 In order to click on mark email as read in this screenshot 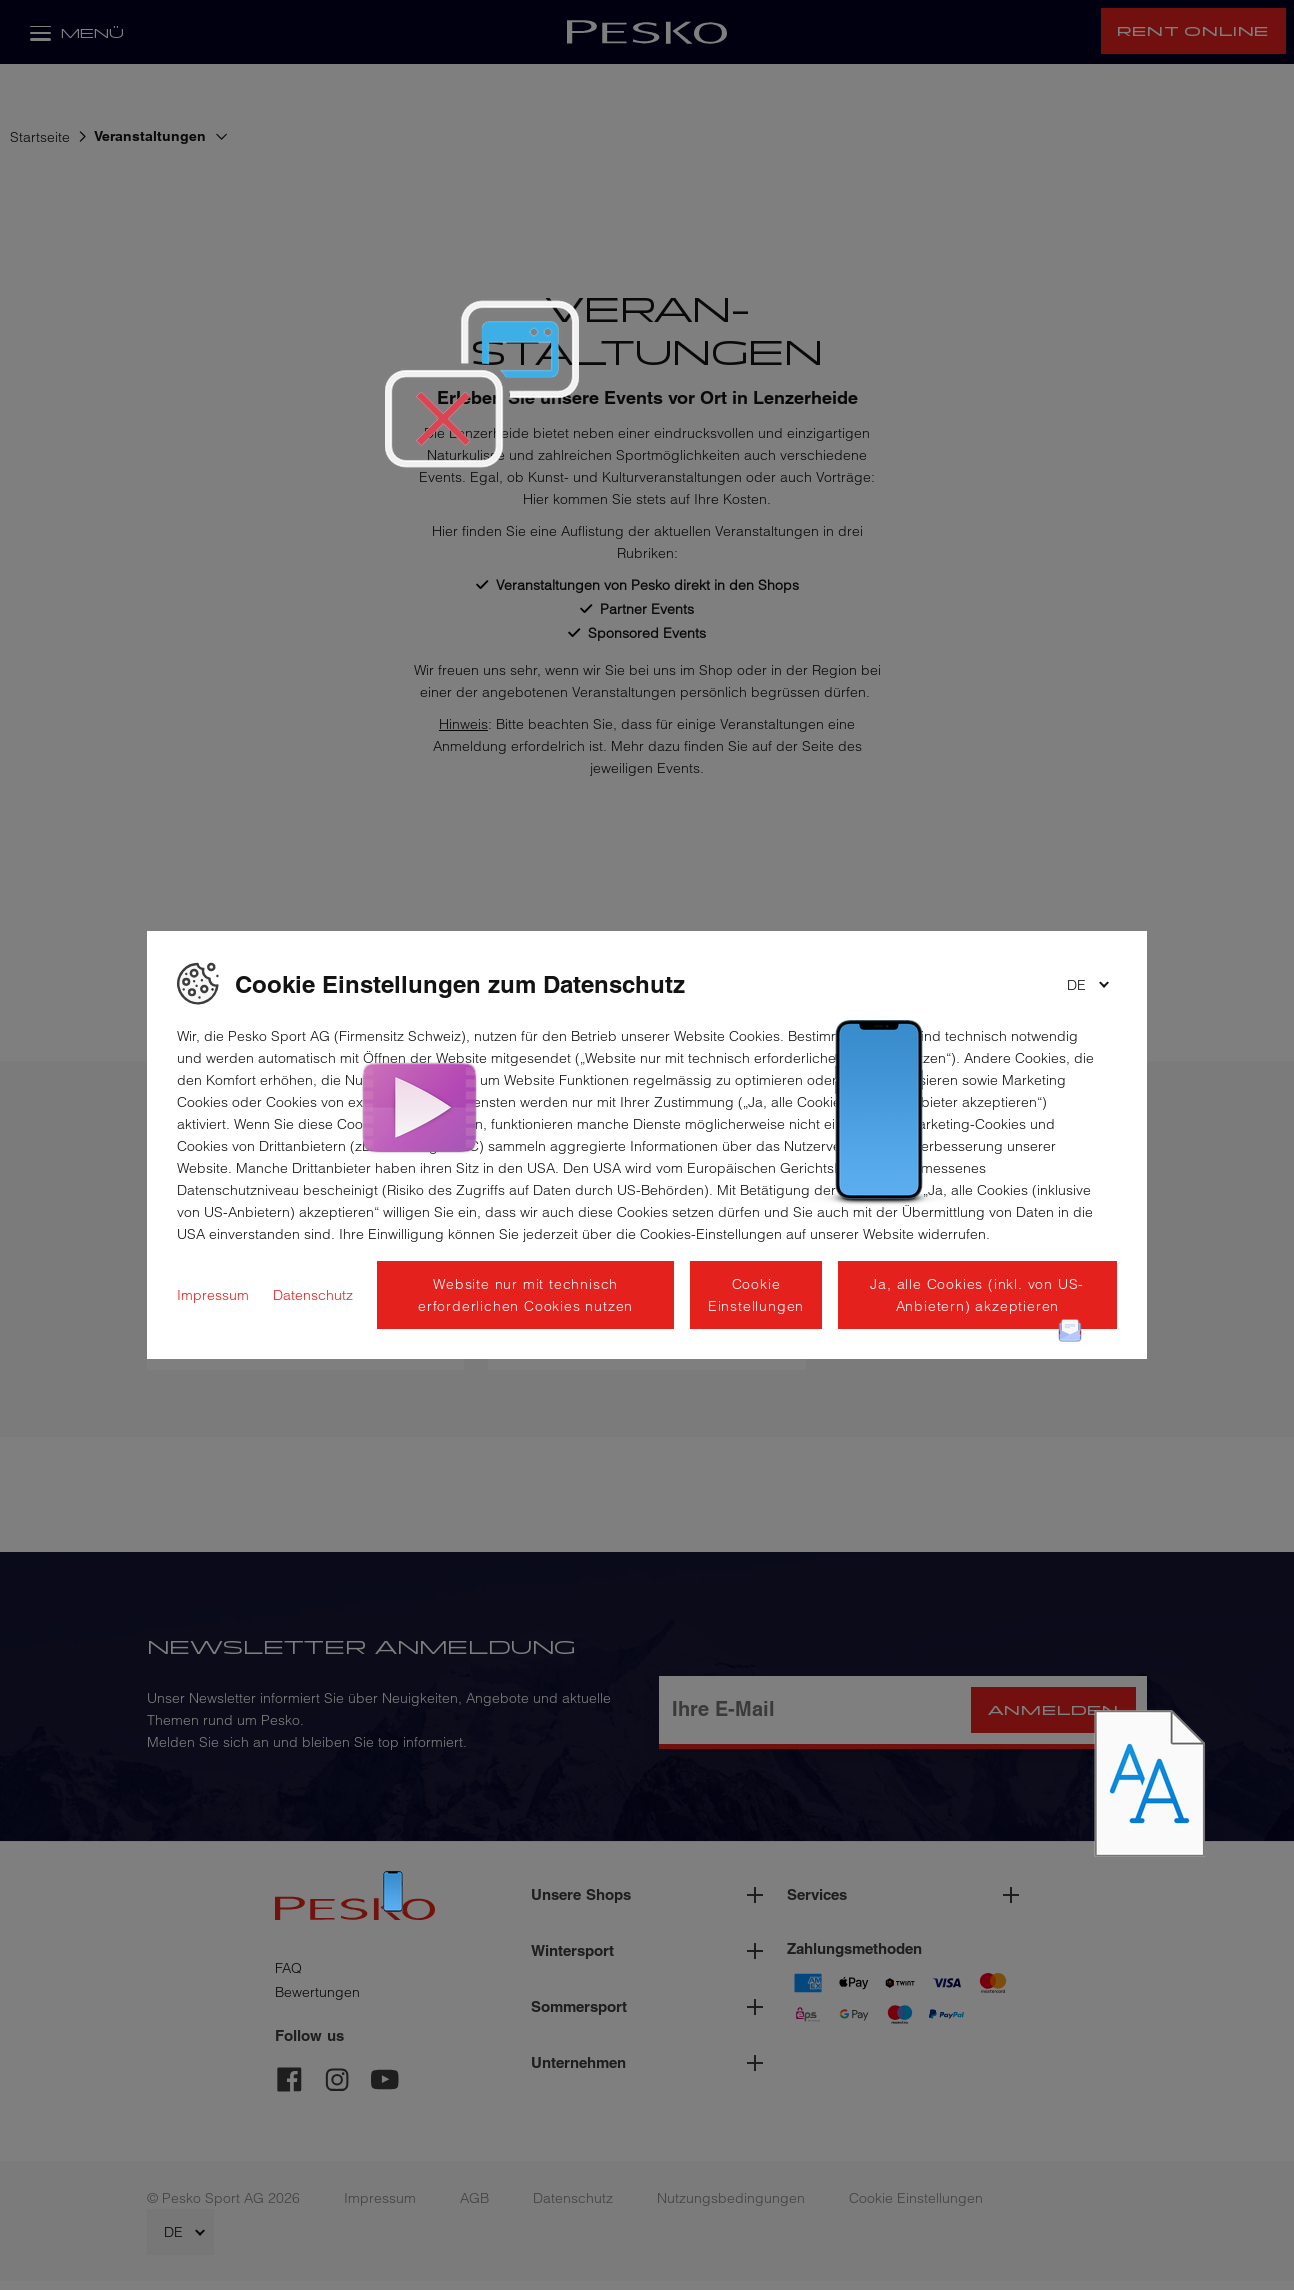, I will do `click(1070, 1331)`.